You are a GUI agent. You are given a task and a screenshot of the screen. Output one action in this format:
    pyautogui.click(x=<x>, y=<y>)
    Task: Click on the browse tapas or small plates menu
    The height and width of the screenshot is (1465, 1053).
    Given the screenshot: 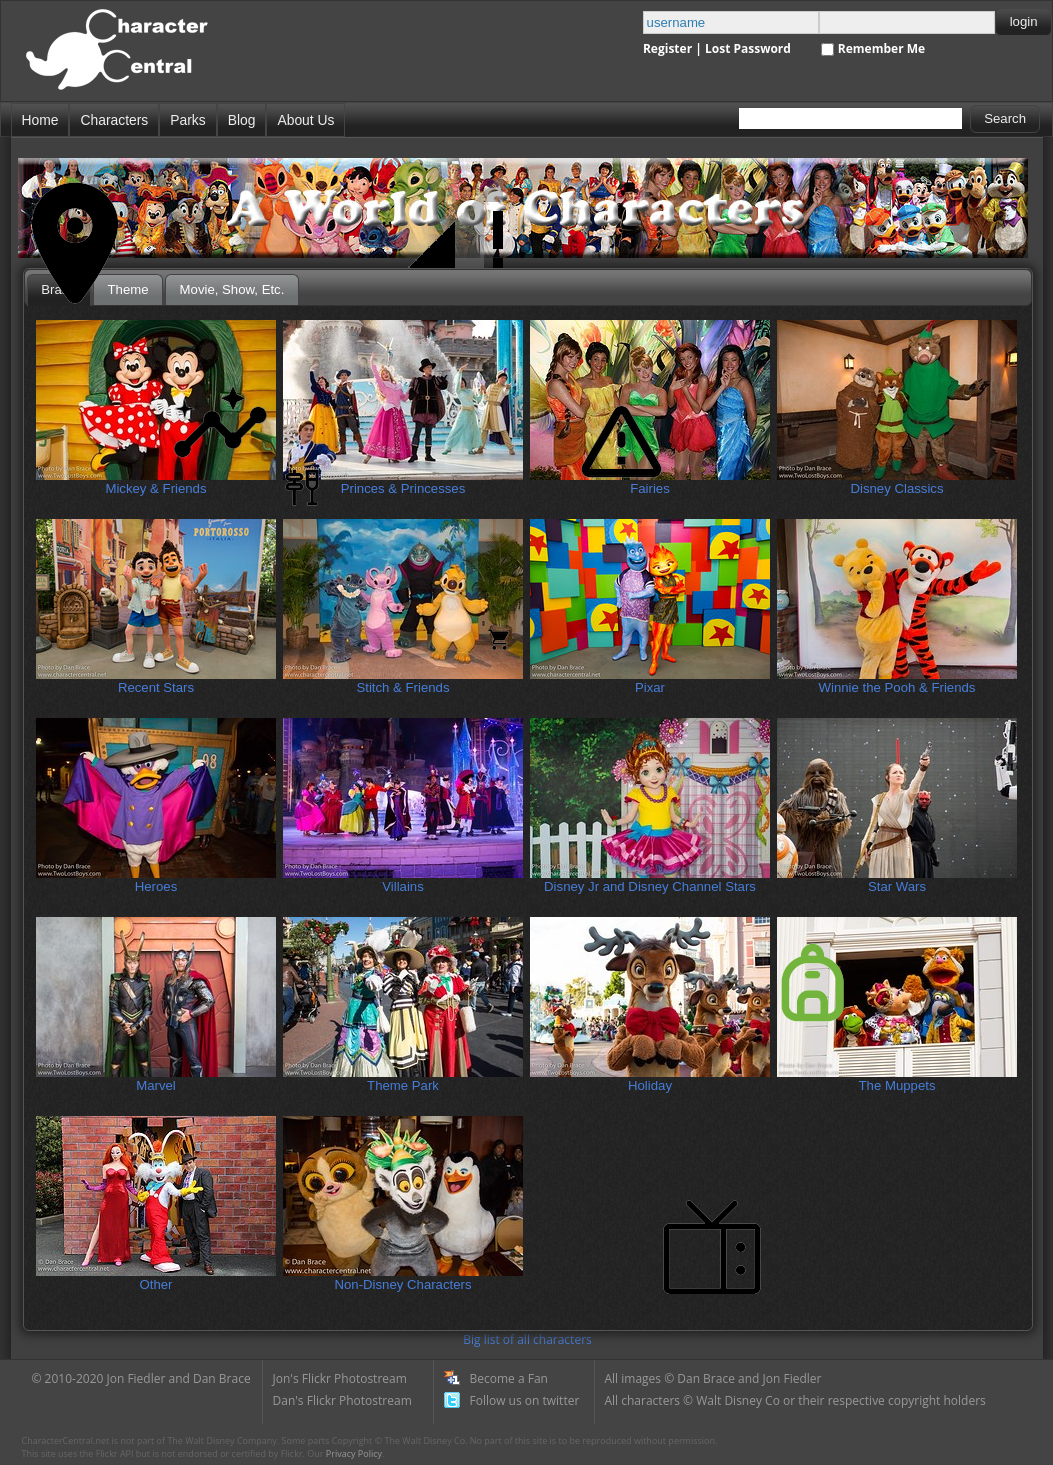 What is the action you would take?
    pyautogui.click(x=302, y=487)
    